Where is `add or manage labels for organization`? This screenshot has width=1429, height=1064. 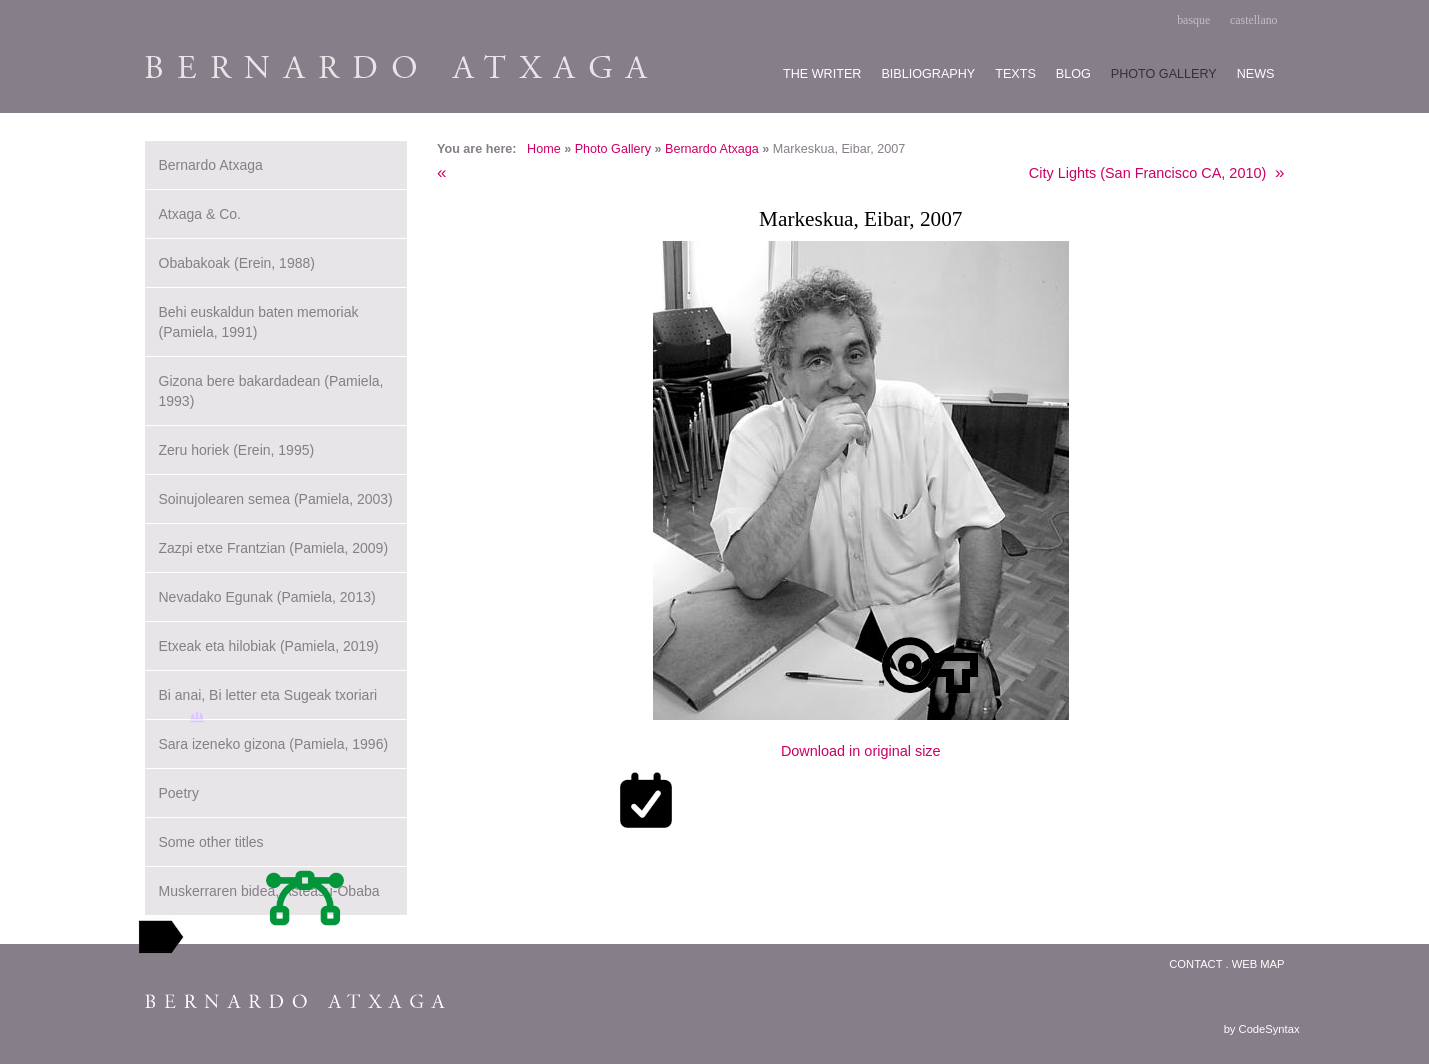 add or manage labels for organization is located at coordinates (160, 937).